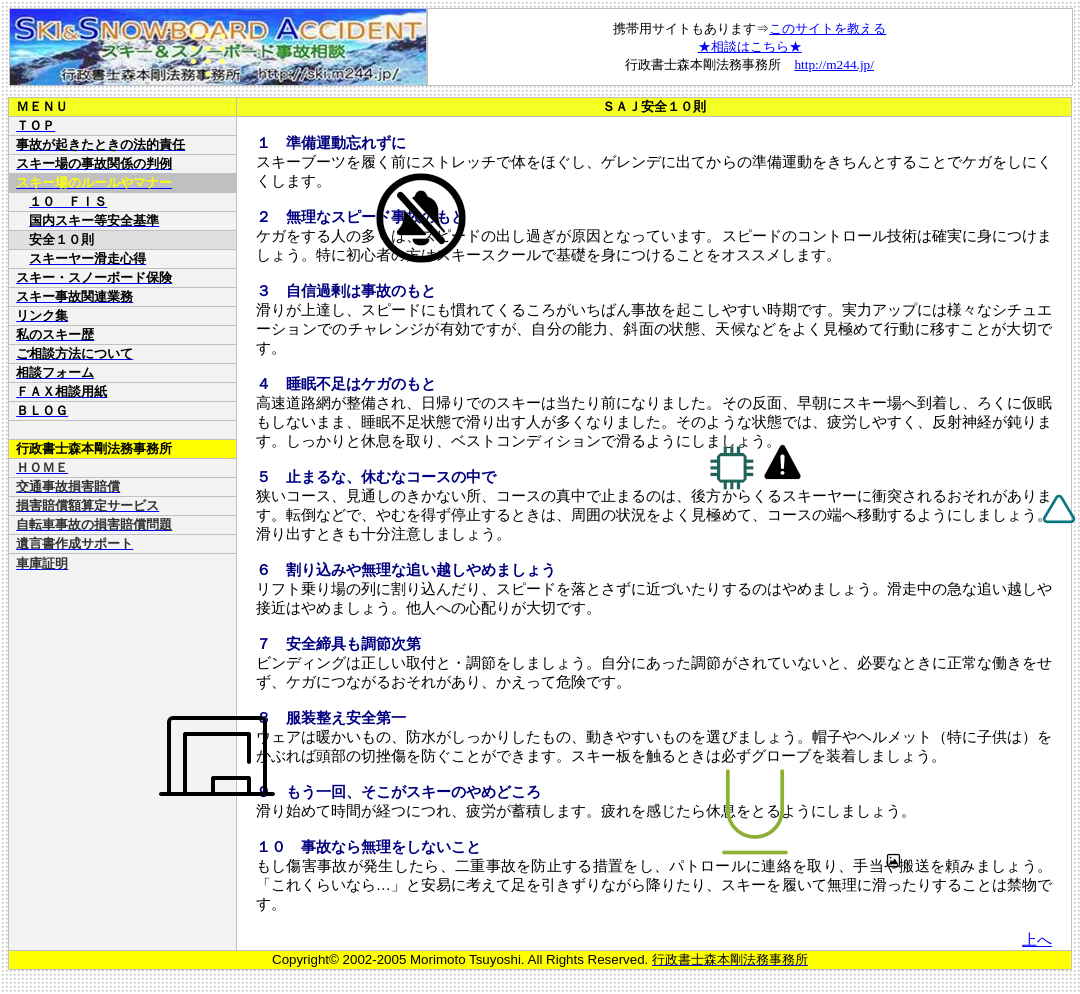 This screenshot has width=1080, height=994. I want to click on view image or photo, so click(893, 860).